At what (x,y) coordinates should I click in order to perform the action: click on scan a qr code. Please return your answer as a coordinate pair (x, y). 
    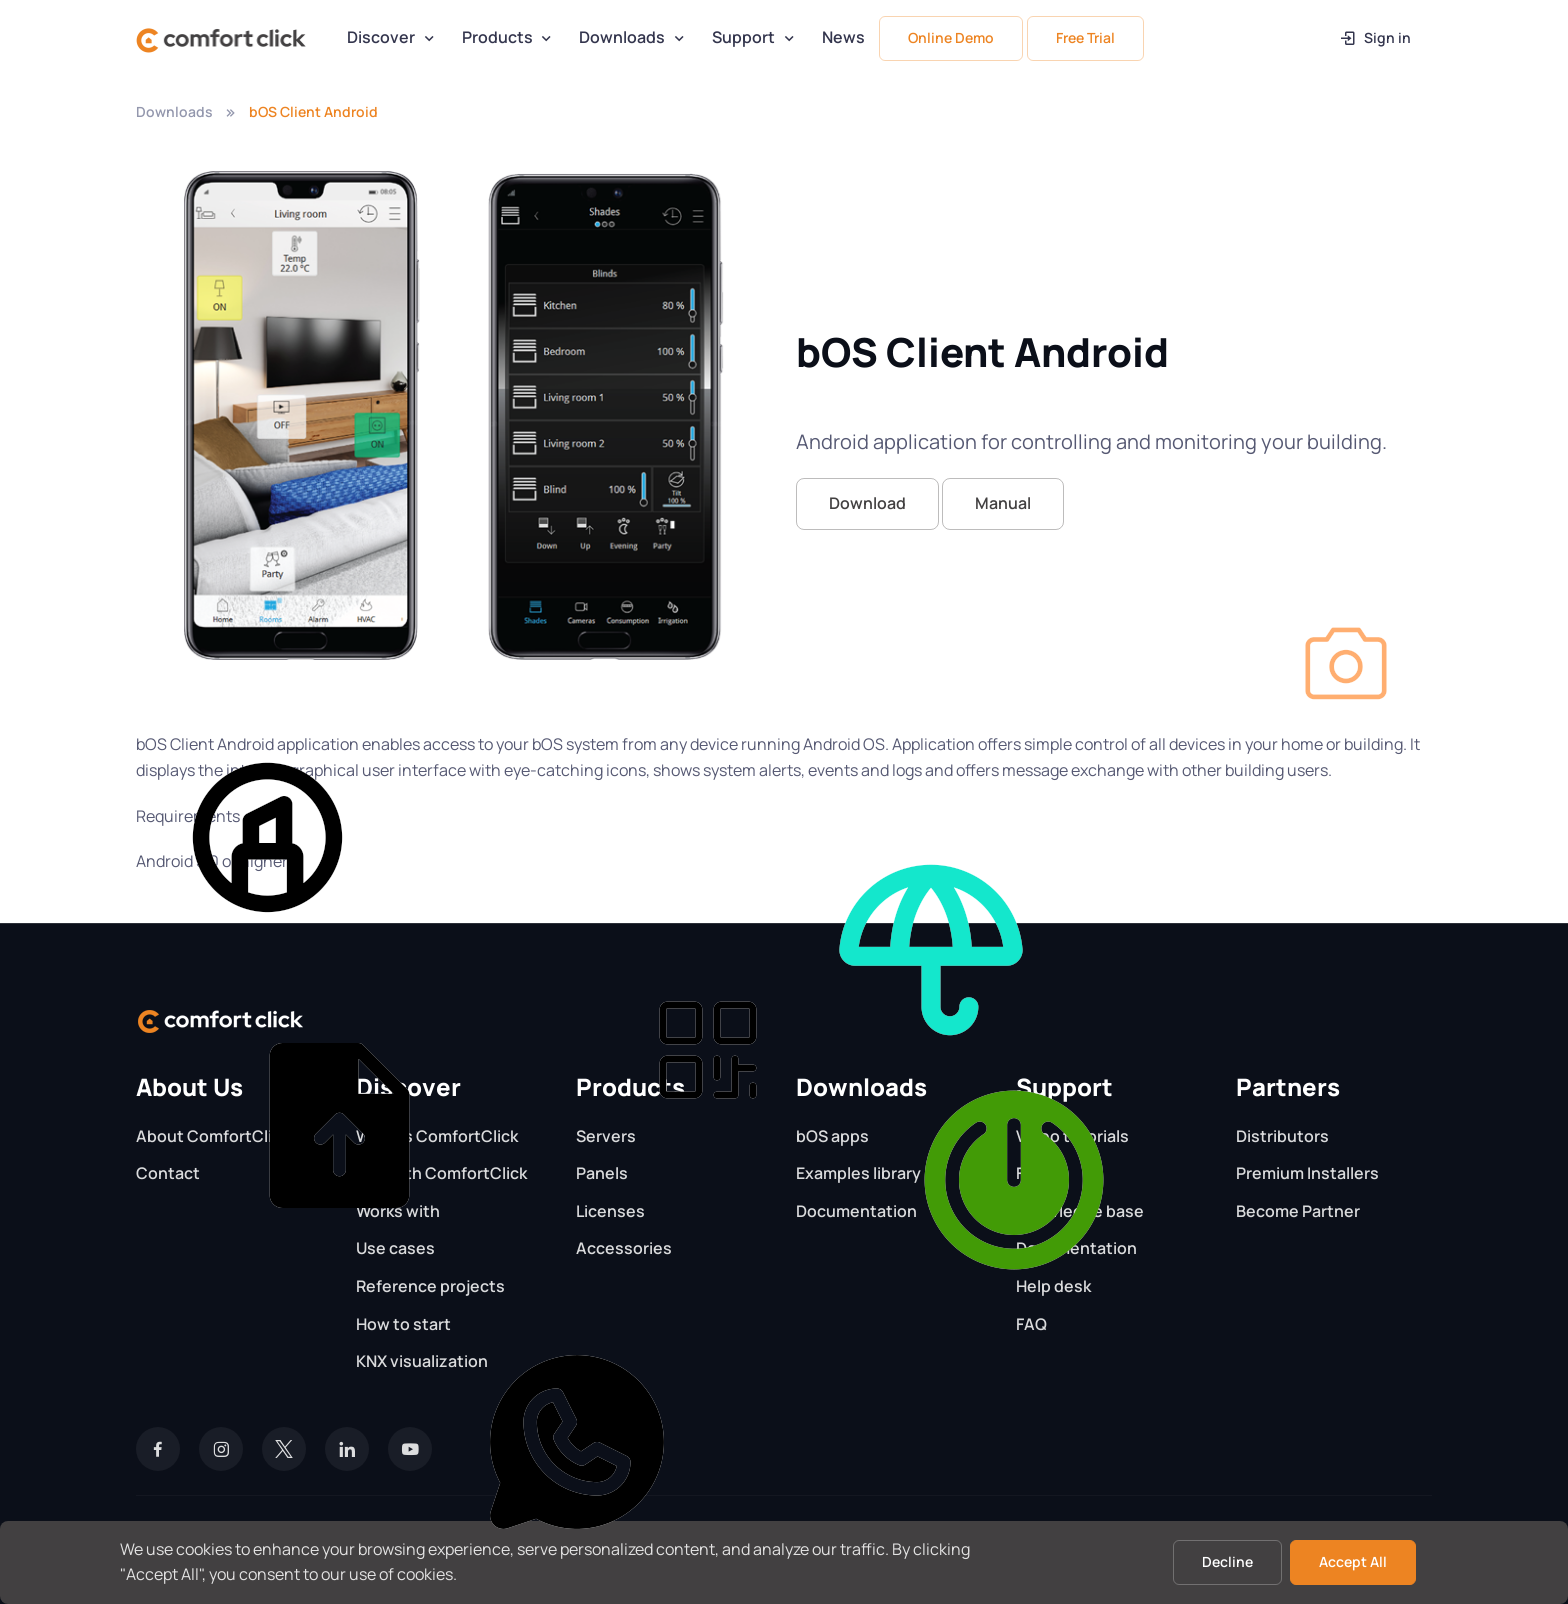
    Looking at the image, I should click on (708, 1050).